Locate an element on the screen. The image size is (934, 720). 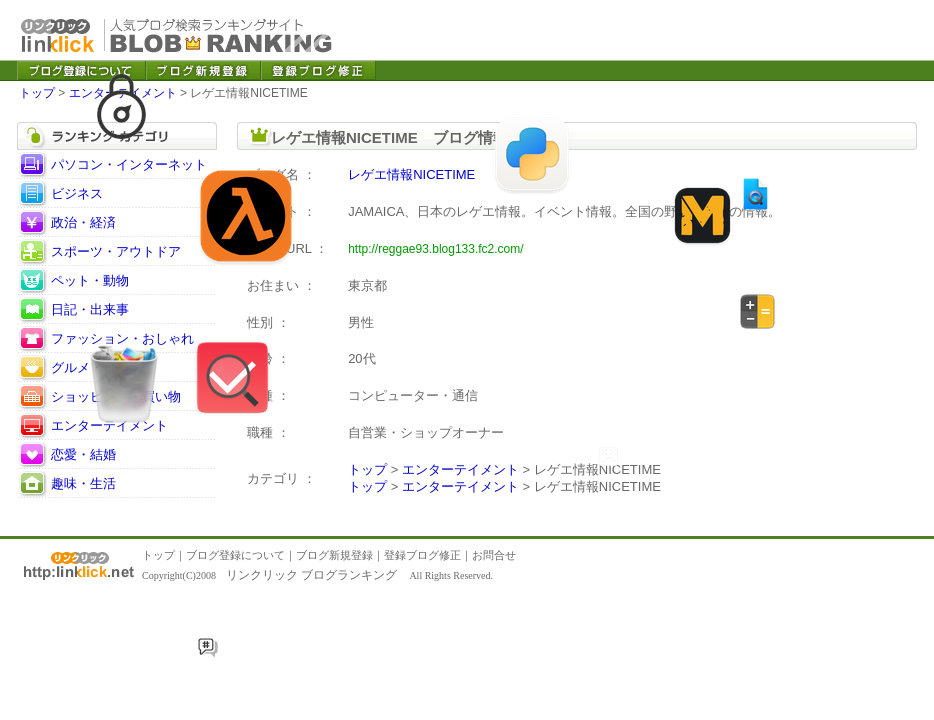
launch Metro: Last Light game is located at coordinates (702, 215).